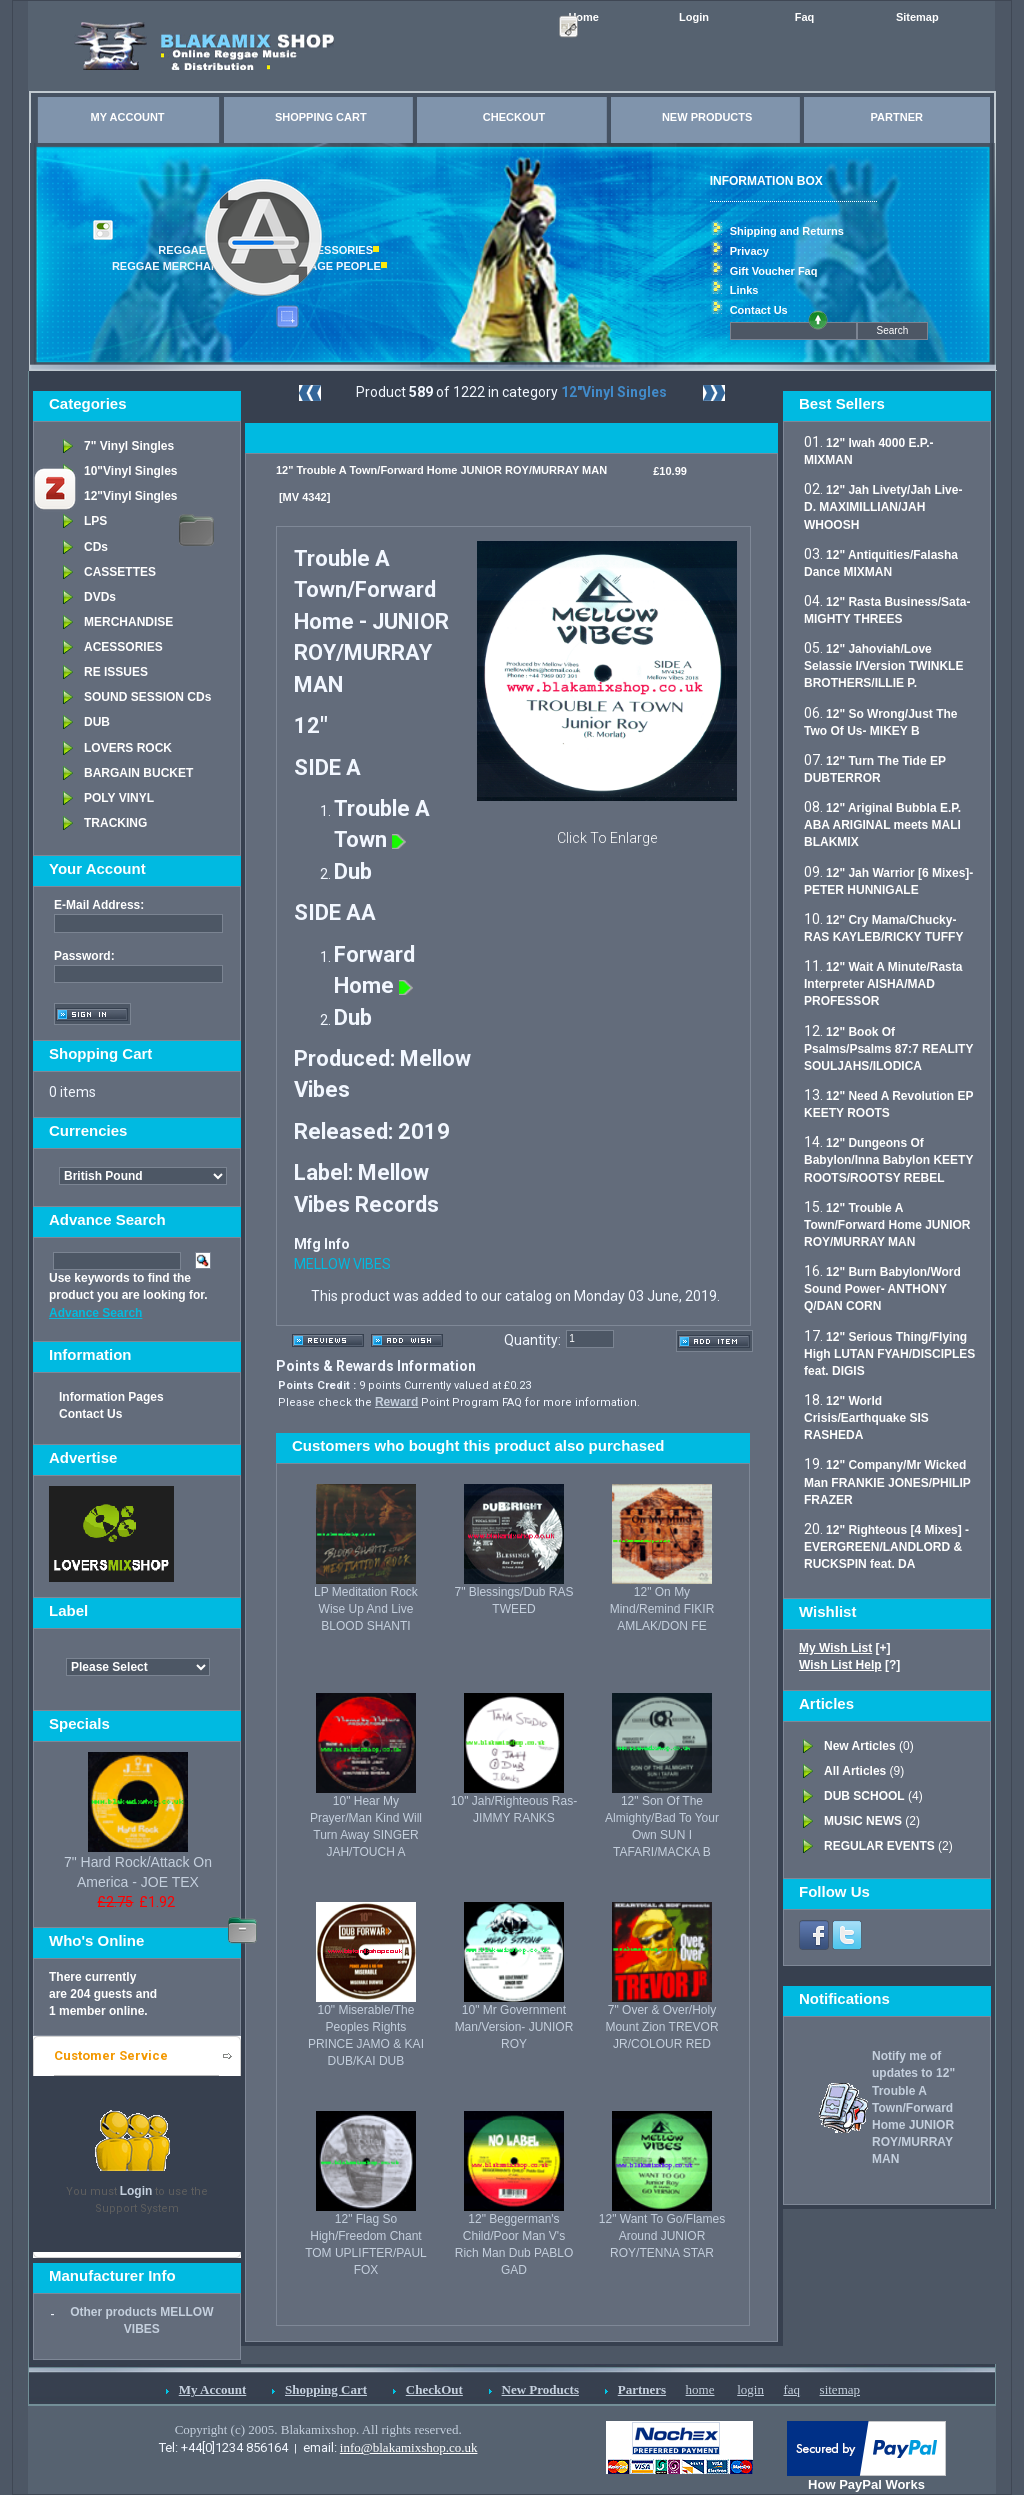  What do you see at coordinates (263, 237) in the screenshot?
I see `open the software updater application` at bounding box center [263, 237].